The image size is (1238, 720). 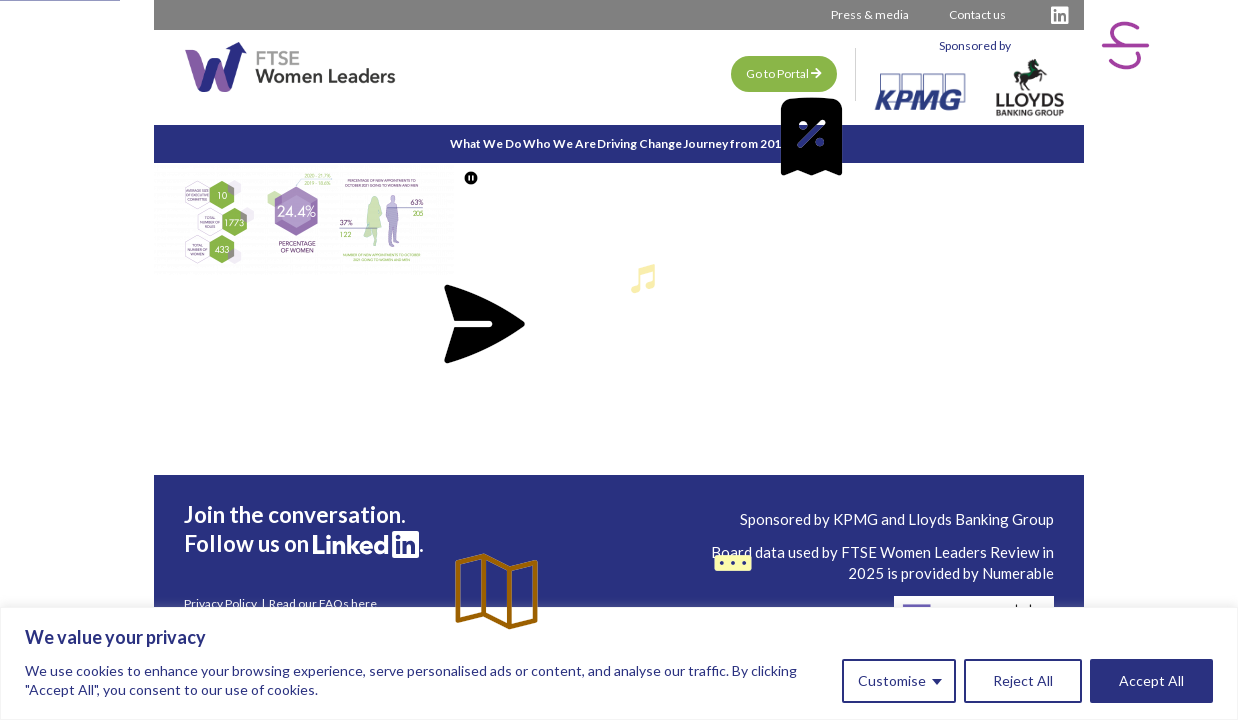 What do you see at coordinates (483, 324) in the screenshot?
I see `send a message` at bounding box center [483, 324].